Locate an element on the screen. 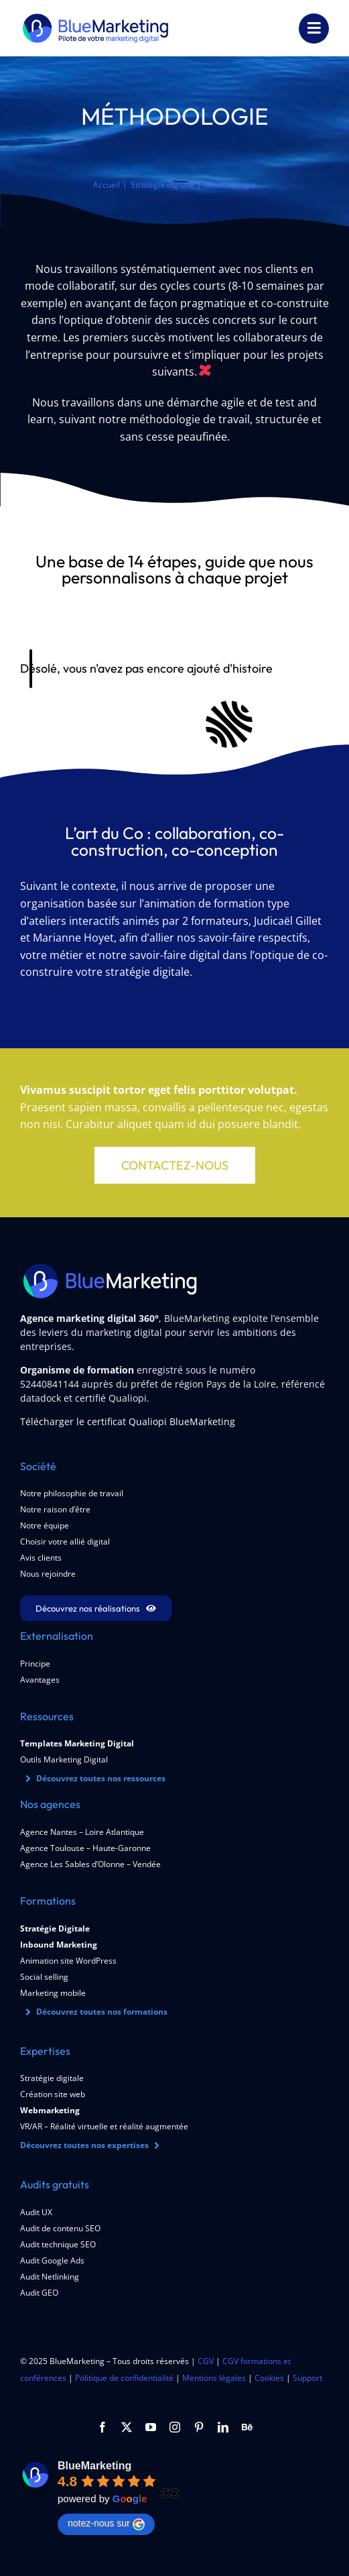 Image resolution: width=349 pixels, height=2576 pixels. HAL company or brand logo is located at coordinates (229, 724).